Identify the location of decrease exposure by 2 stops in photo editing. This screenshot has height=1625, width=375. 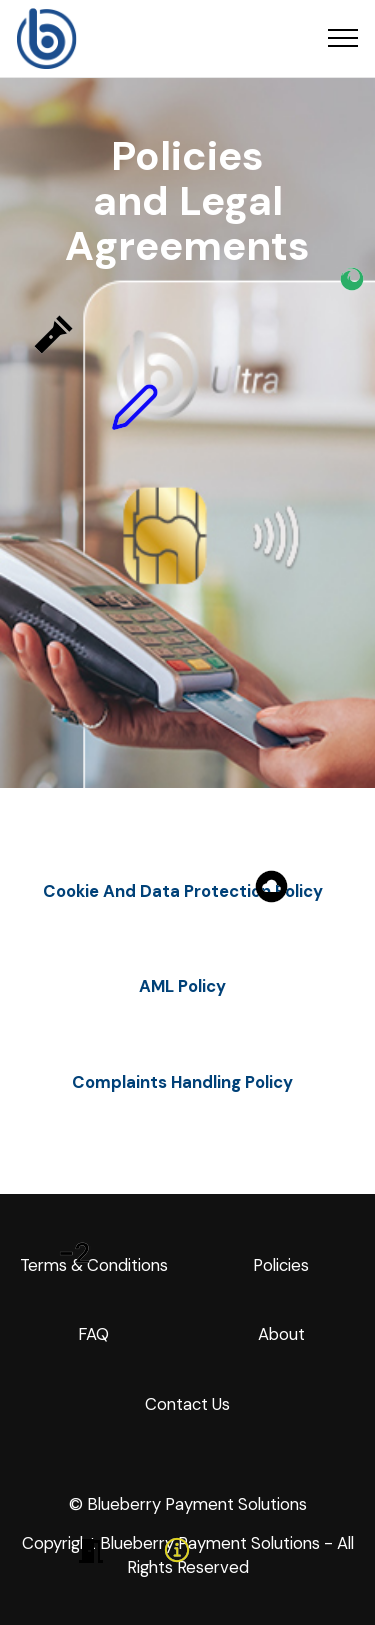
(75, 1253).